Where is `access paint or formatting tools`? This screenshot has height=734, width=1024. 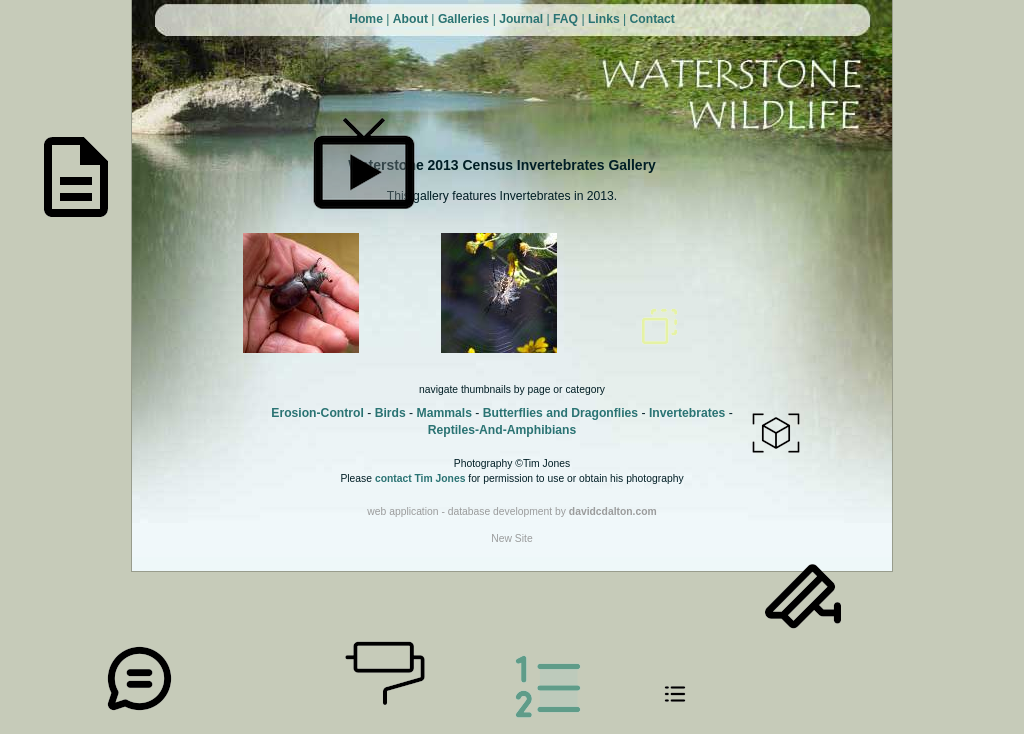 access paint or formatting tools is located at coordinates (385, 668).